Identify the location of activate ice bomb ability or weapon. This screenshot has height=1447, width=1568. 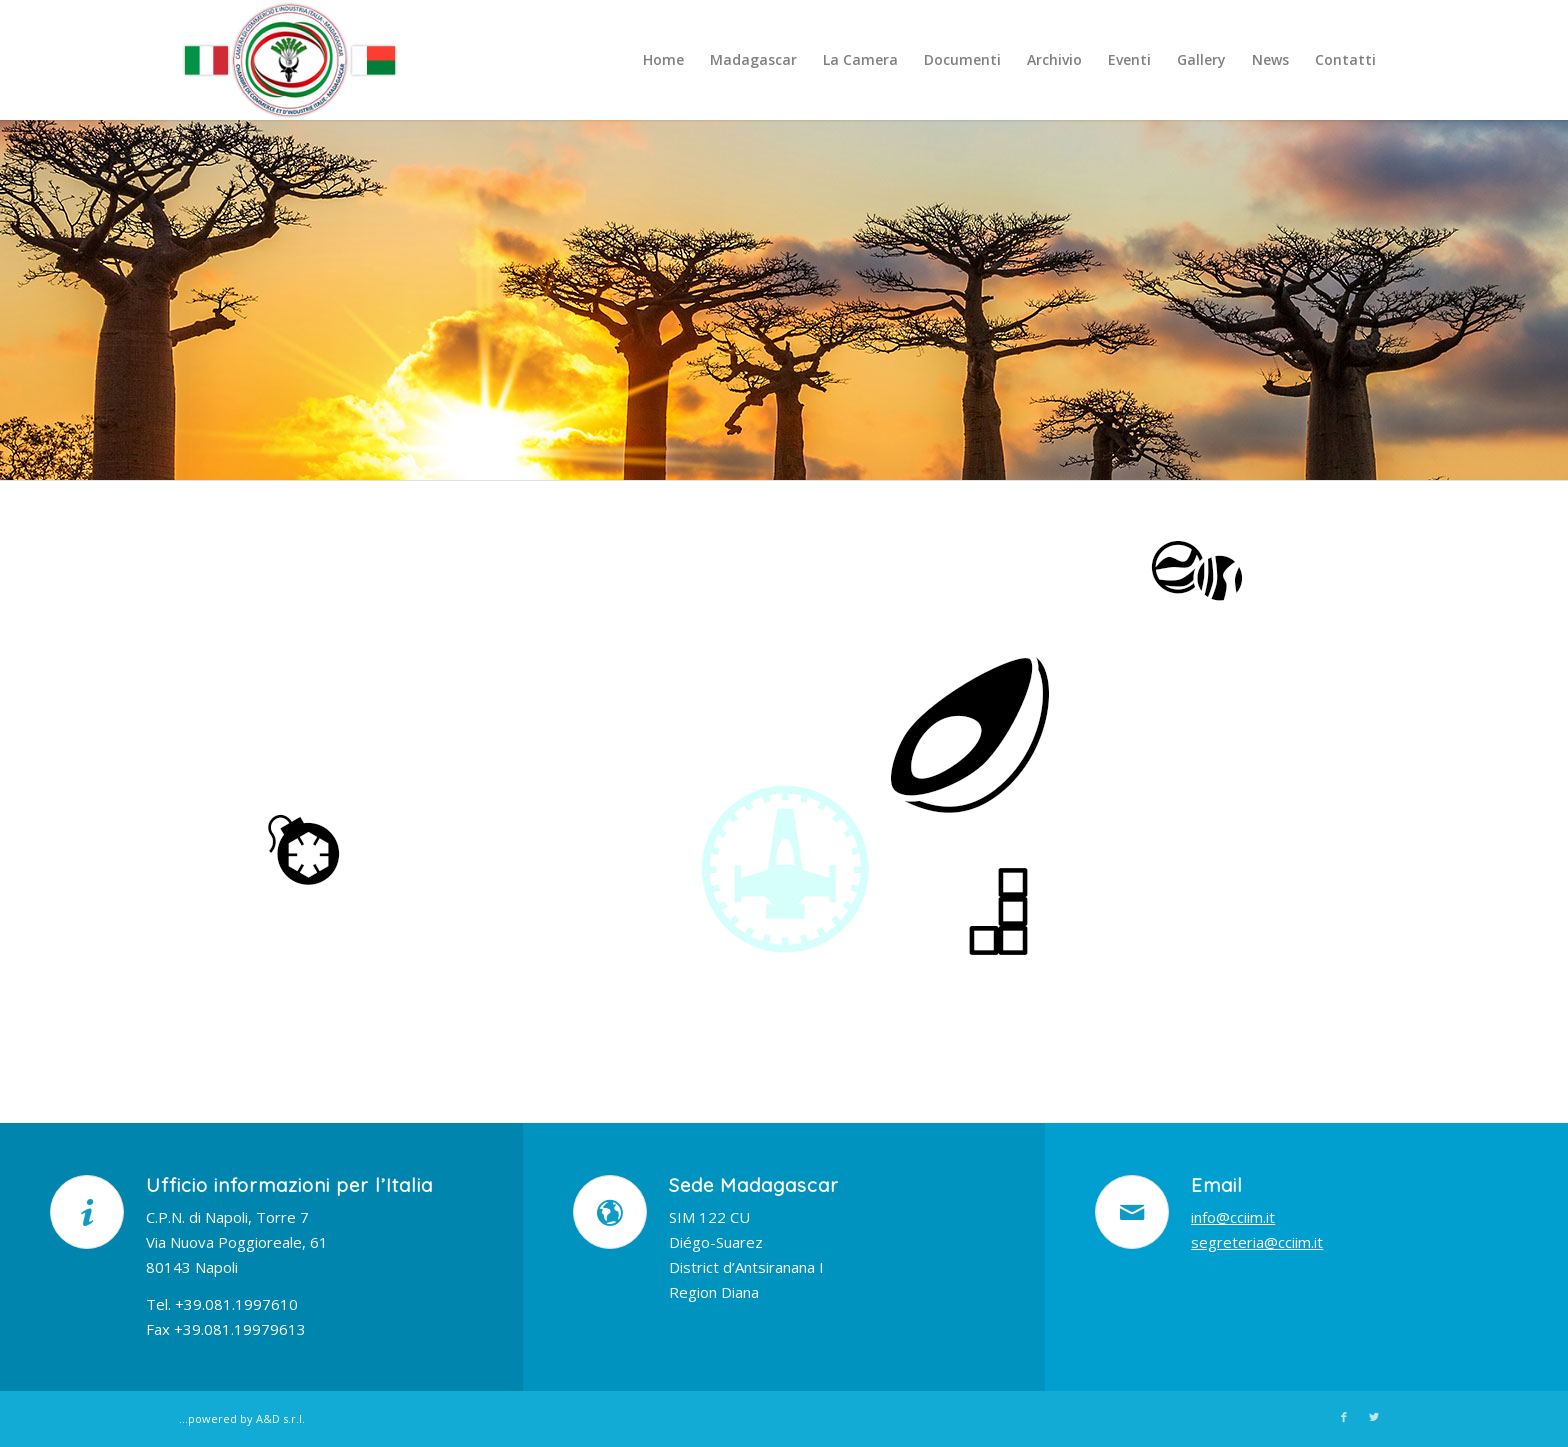
(304, 850).